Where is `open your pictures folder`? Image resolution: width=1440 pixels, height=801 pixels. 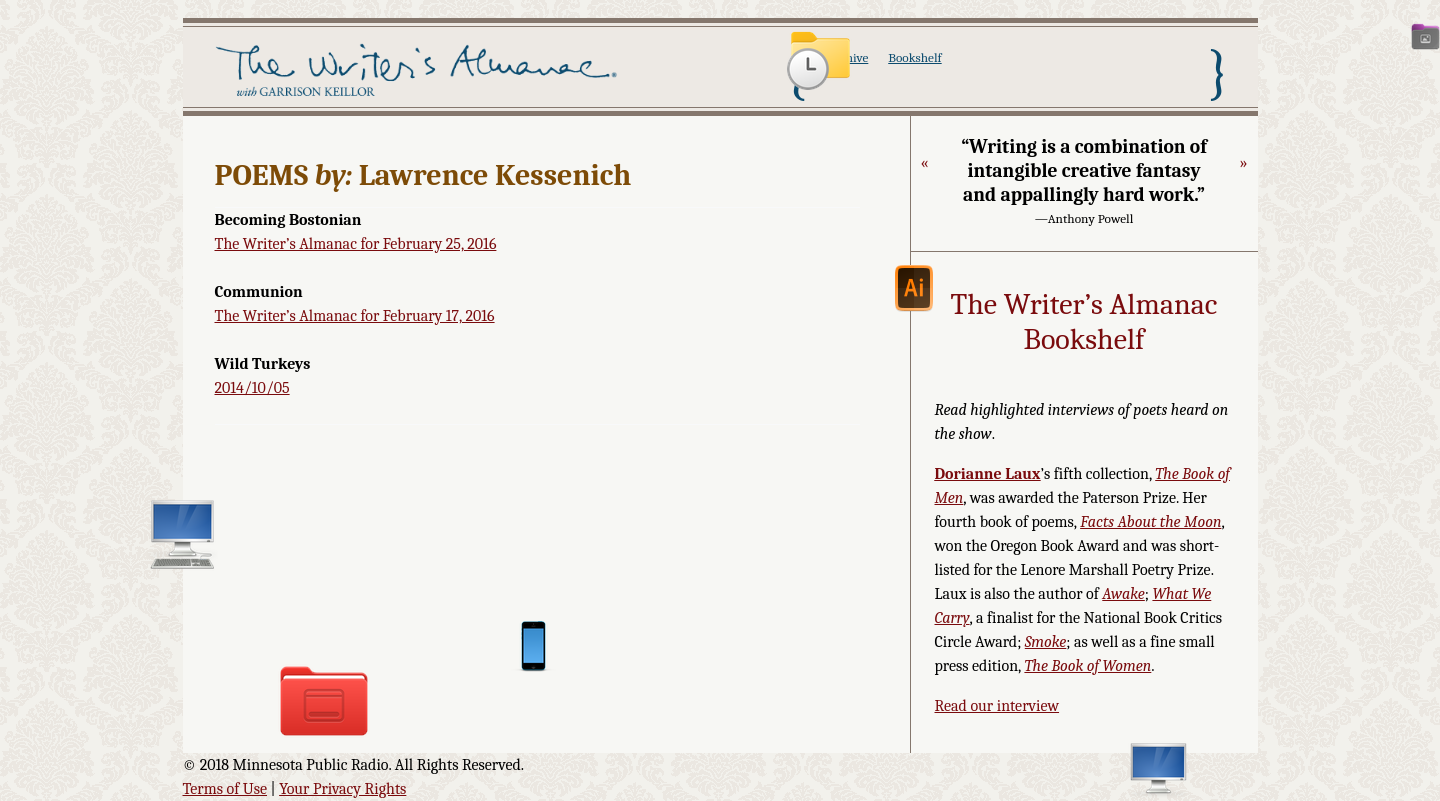
open your pictures folder is located at coordinates (1425, 36).